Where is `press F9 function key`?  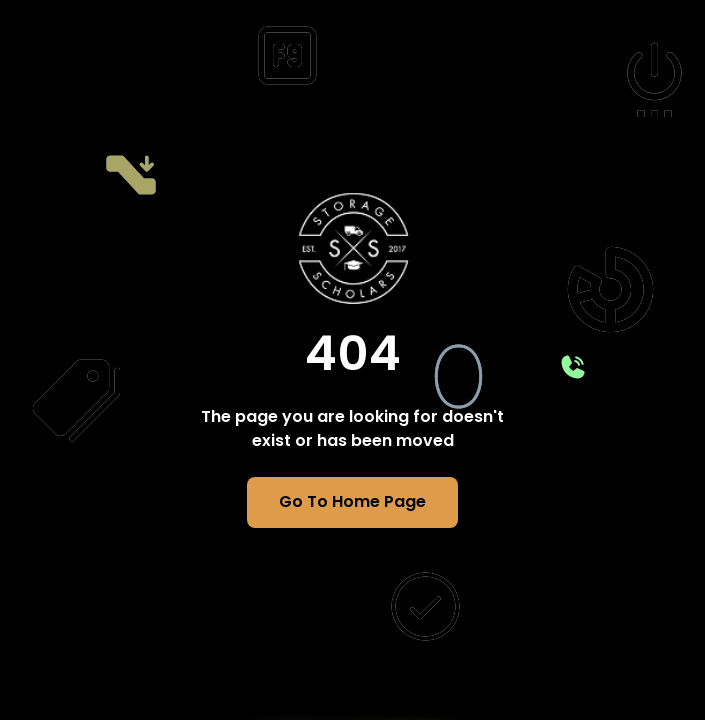 press F9 function key is located at coordinates (287, 55).